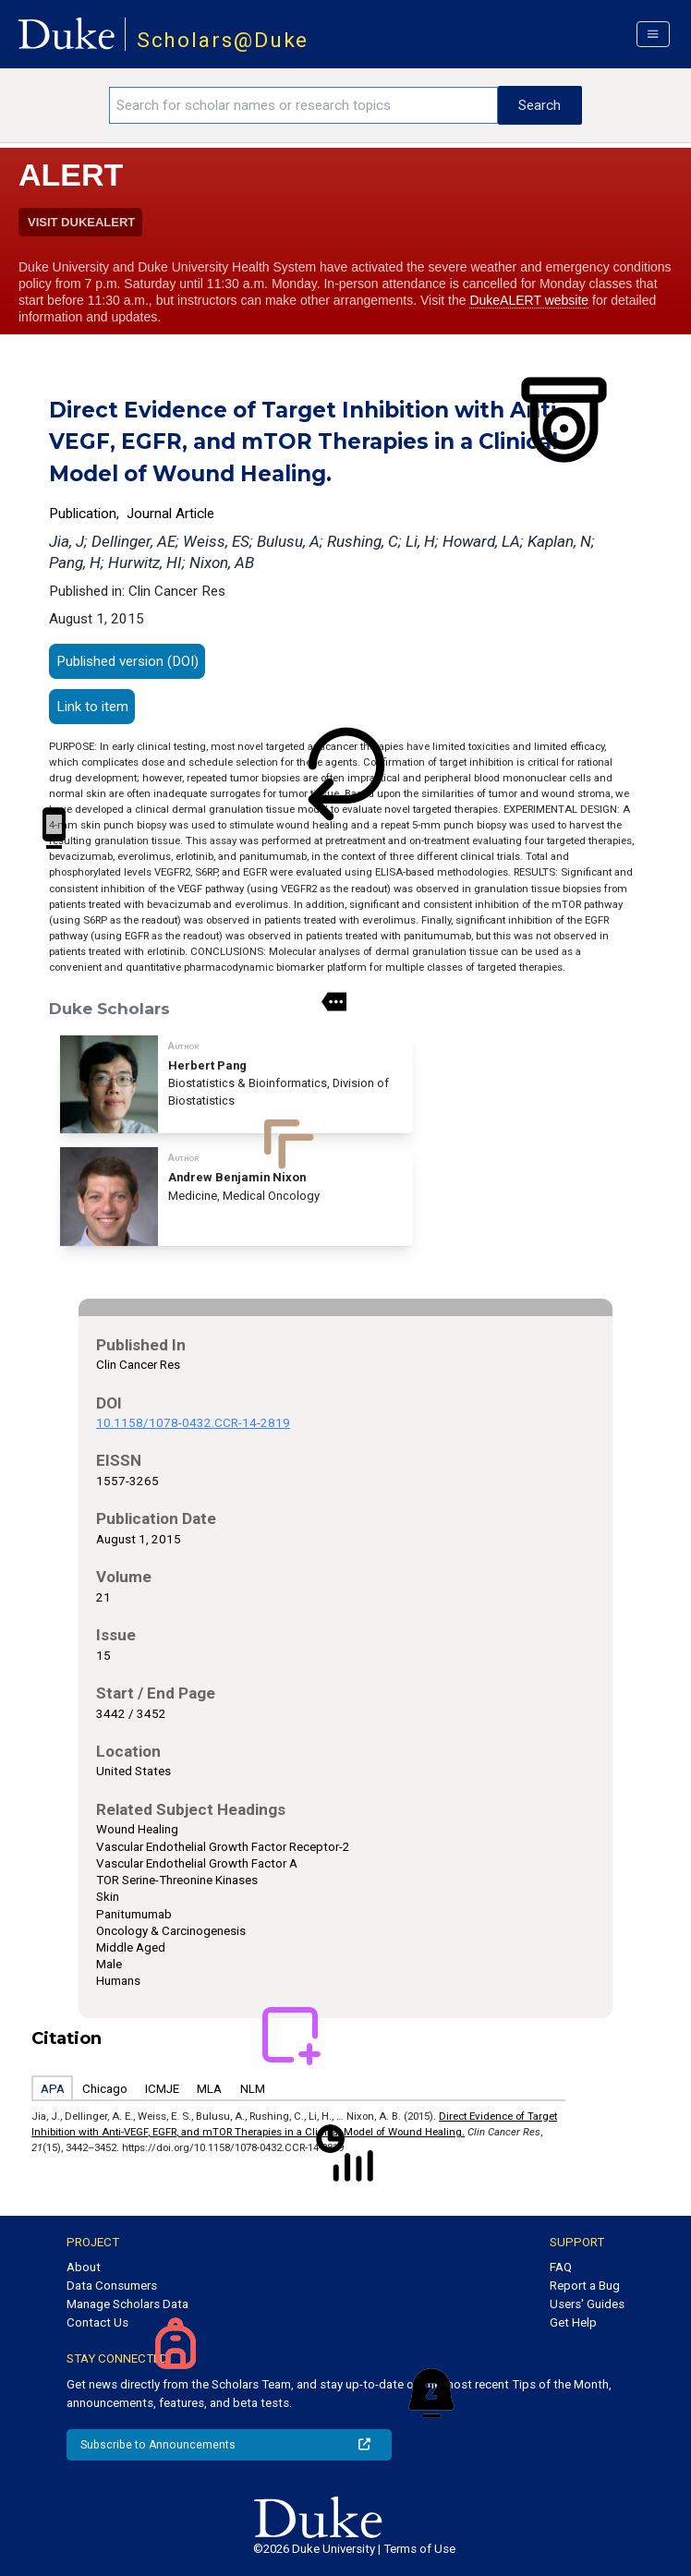 The width and height of the screenshot is (691, 2576). I want to click on add a new item or element, so click(290, 2035).